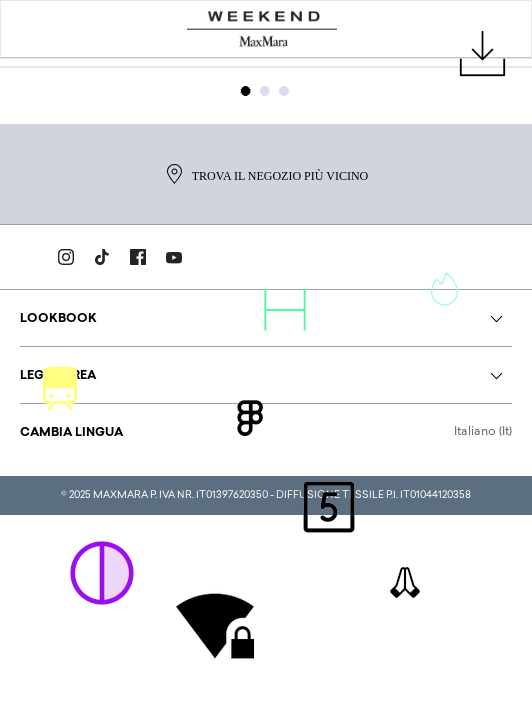 Image resolution: width=532 pixels, height=720 pixels. I want to click on open figma design file, so click(249, 417).